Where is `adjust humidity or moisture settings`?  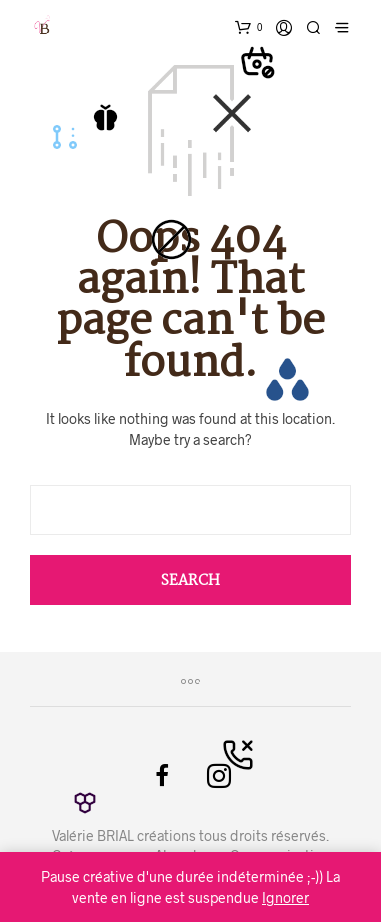 adjust humidity or moisture settings is located at coordinates (287, 379).